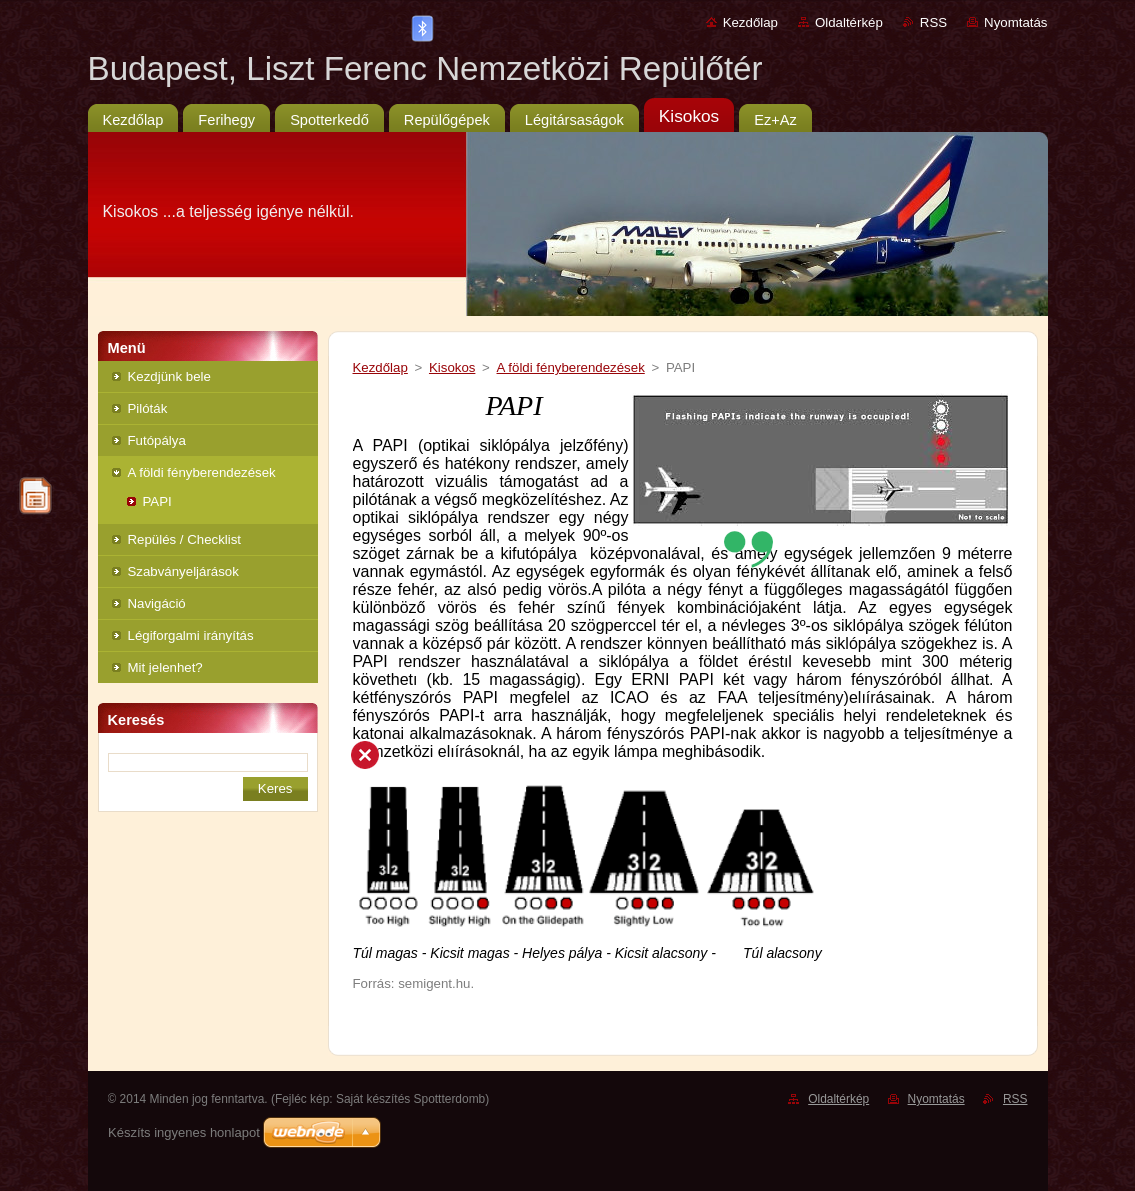  What do you see at coordinates (748, 549) in the screenshot?
I see `punctuation input mode is currently inactive` at bounding box center [748, 549].